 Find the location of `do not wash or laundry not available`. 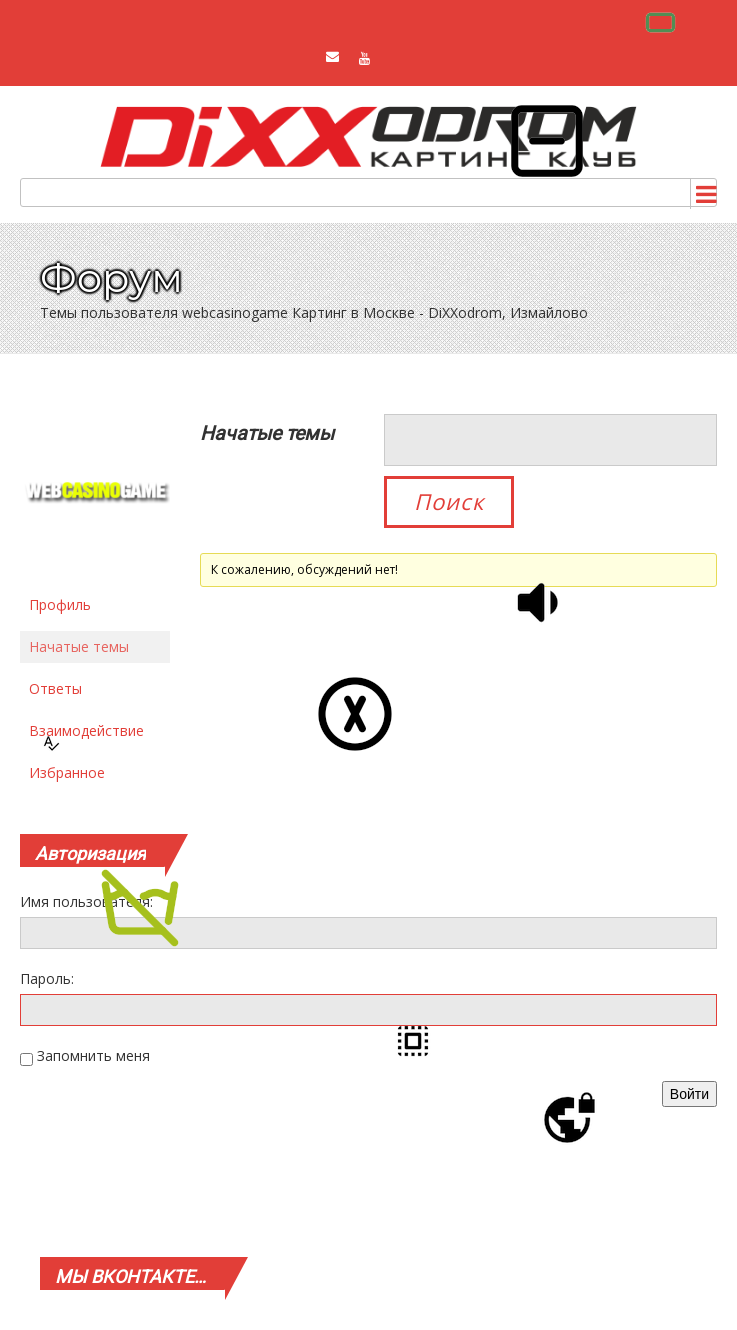

do not wash or laundry not available is located at coordinates (140, 908).